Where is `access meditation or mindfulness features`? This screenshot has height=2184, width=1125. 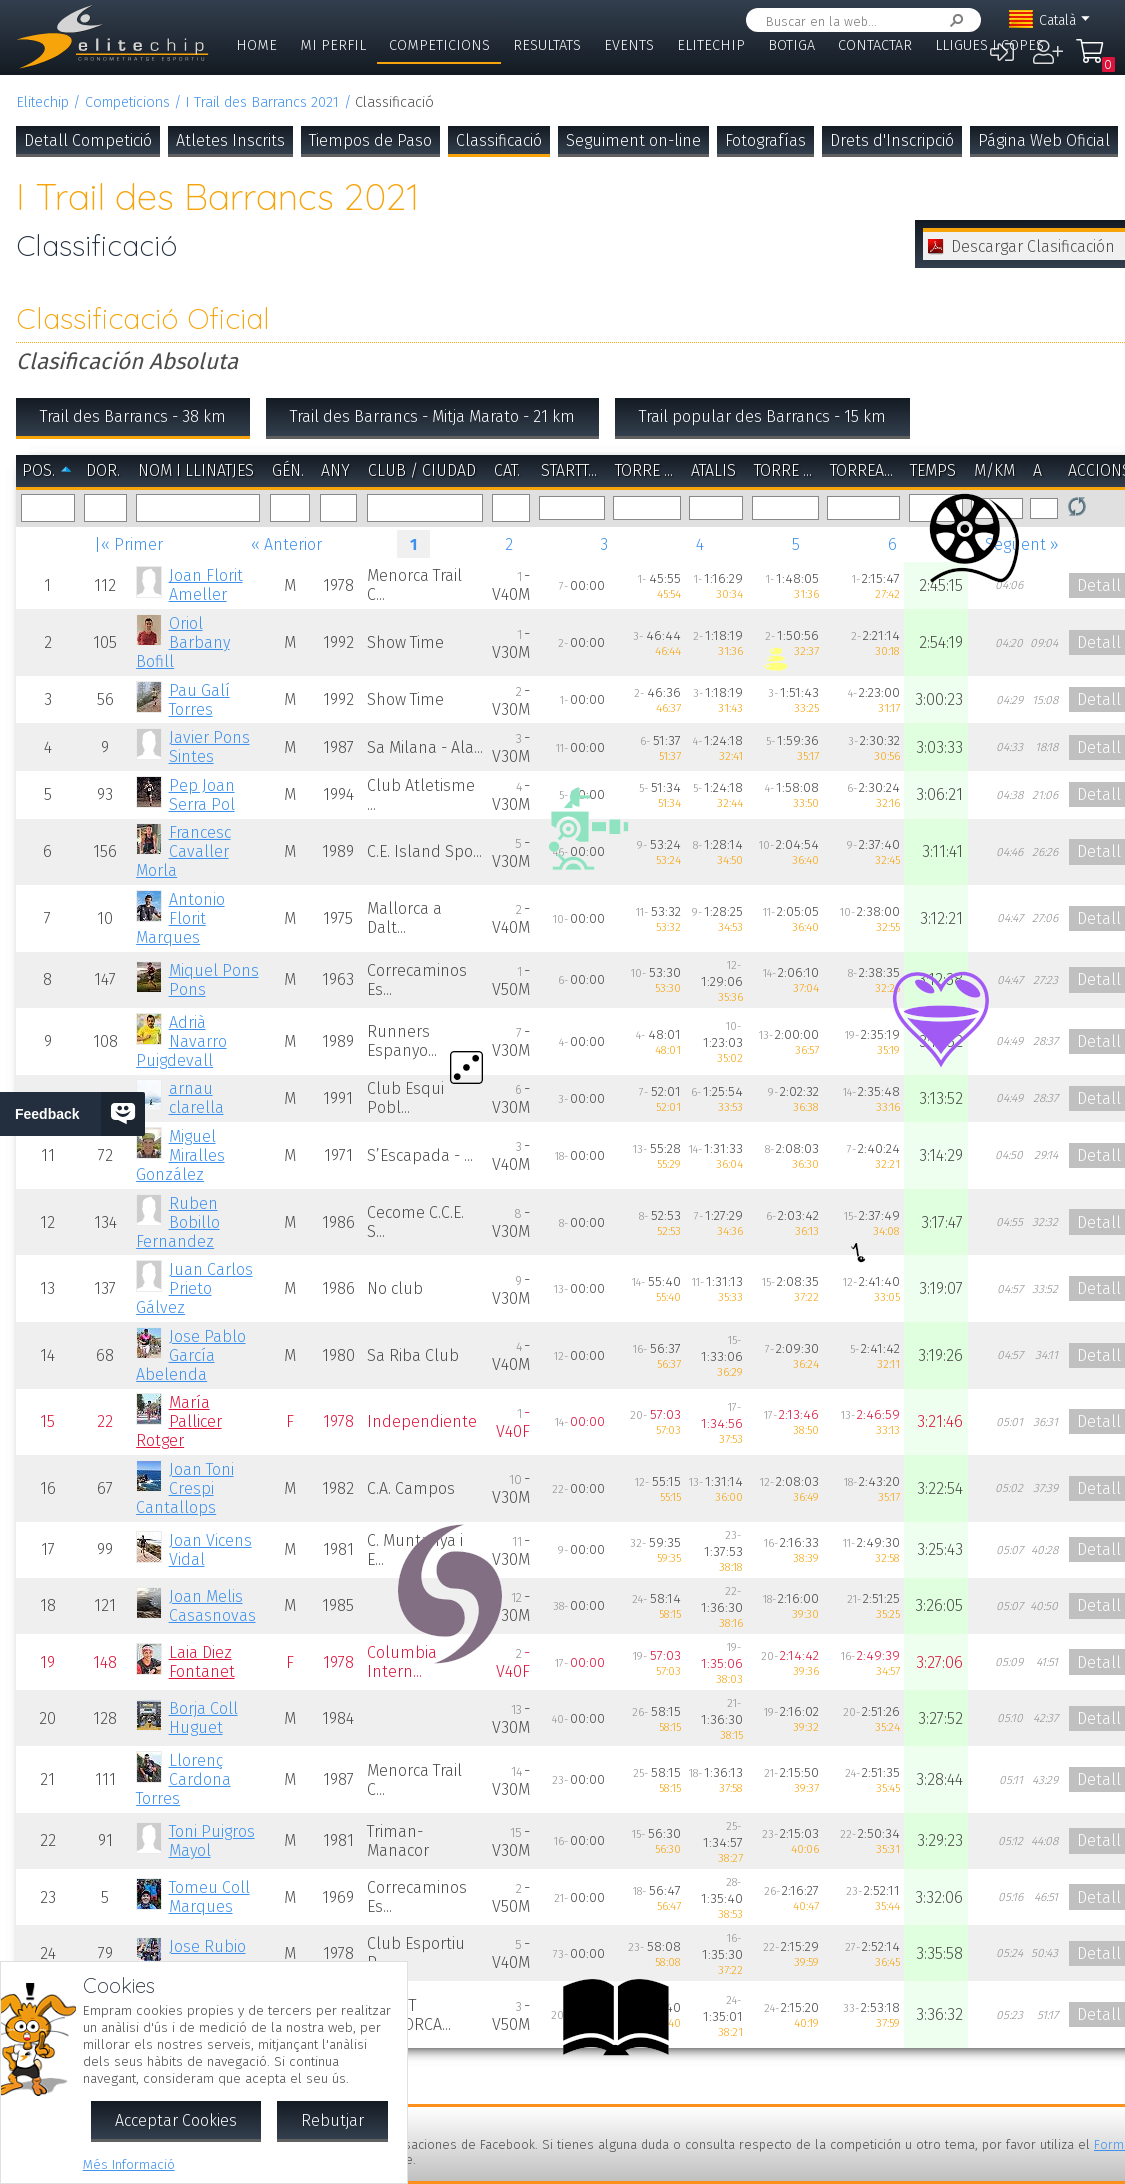
access meditation or mindfulness features is located at coordinates (775, 656).